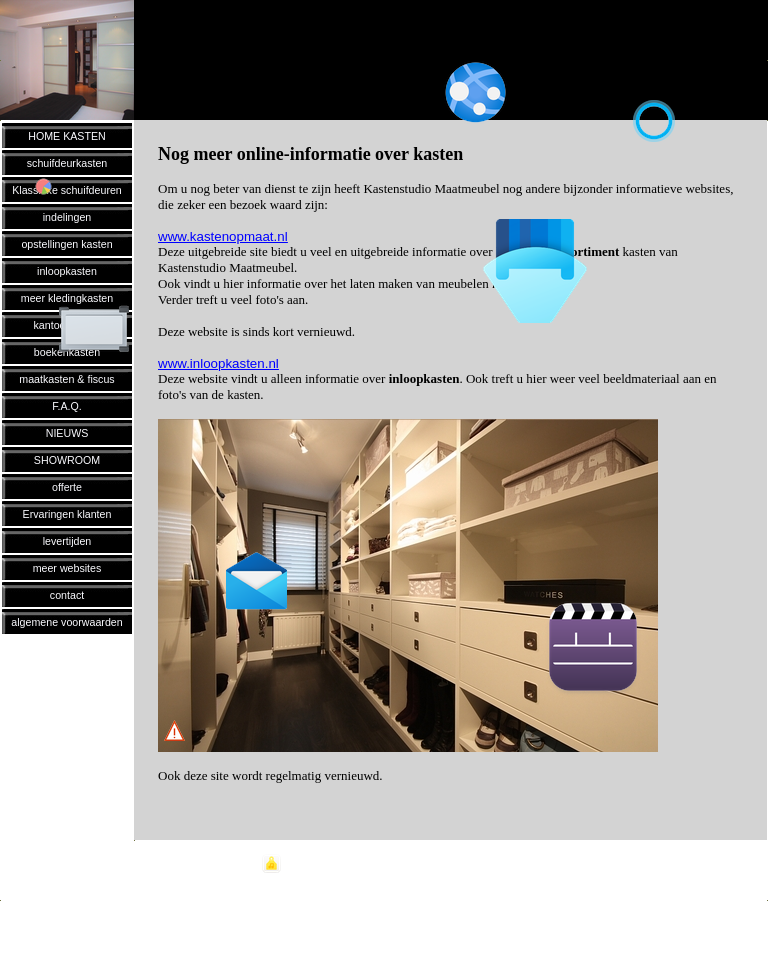 Image resolution: width=768 pixels, height=960 pixels. I want to click on access device settings, so click(94, 330).